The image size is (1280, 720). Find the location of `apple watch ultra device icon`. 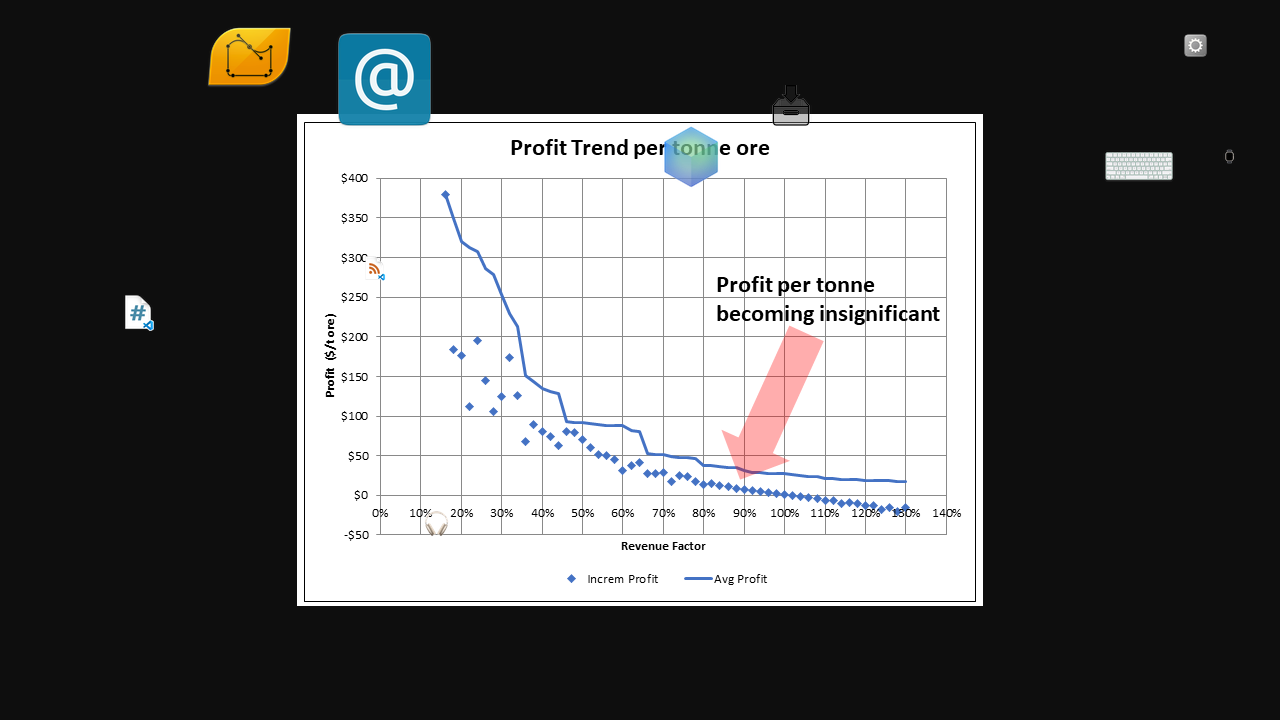

apple watch ultra device icon is located at coordinates (1229, 156).